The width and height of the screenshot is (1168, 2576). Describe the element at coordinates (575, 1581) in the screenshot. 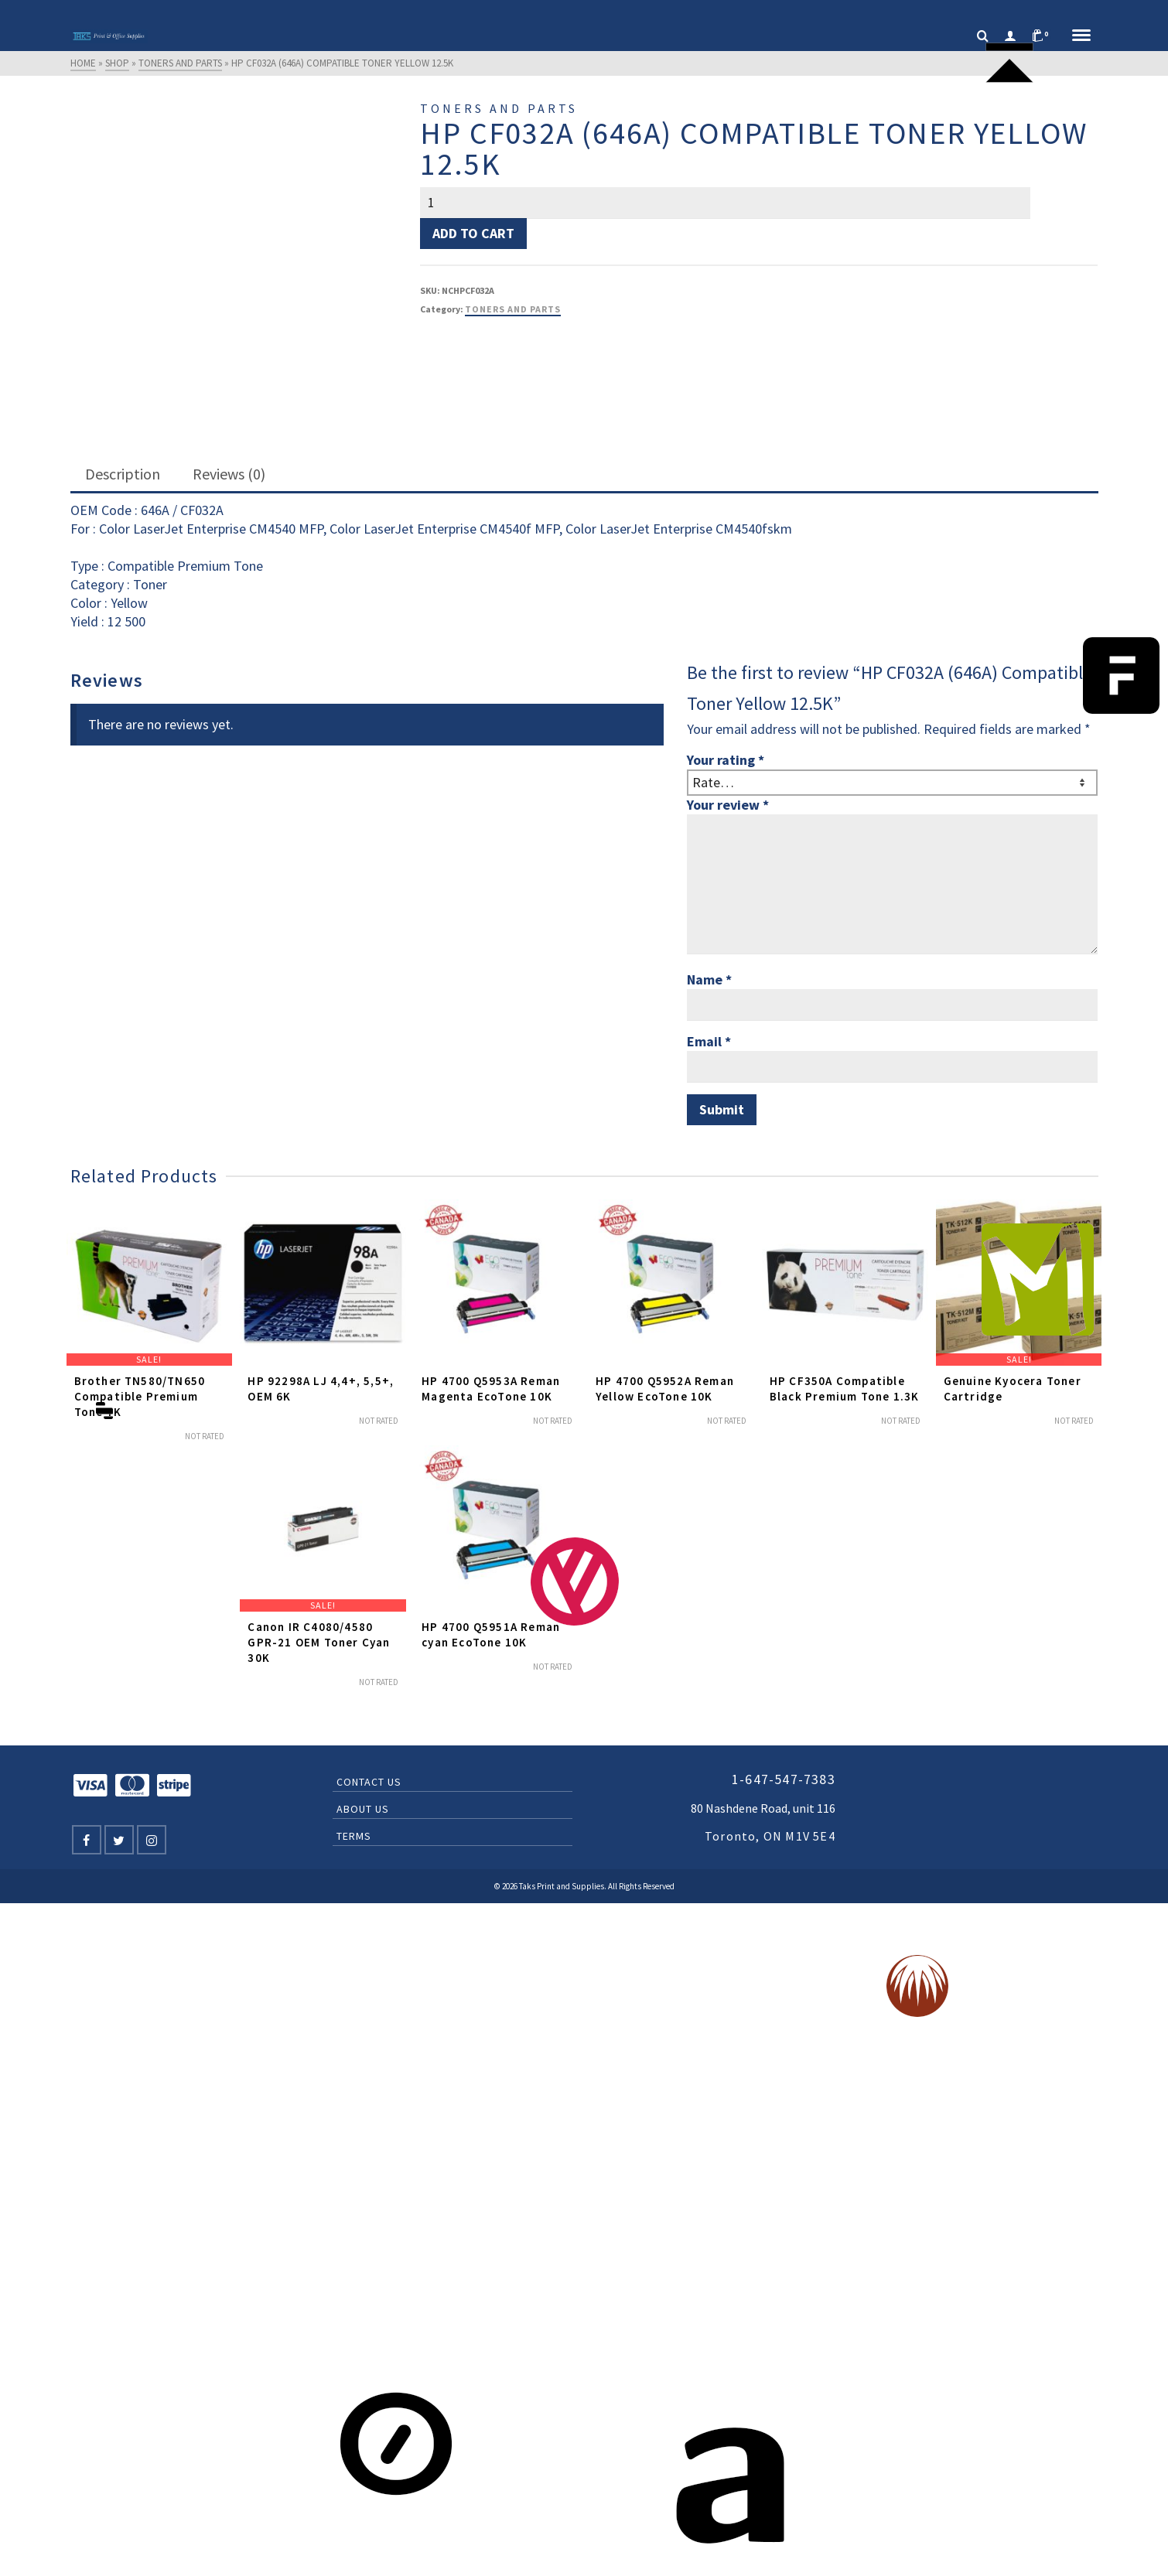

I see `fozzy hosting service logo` at that location.